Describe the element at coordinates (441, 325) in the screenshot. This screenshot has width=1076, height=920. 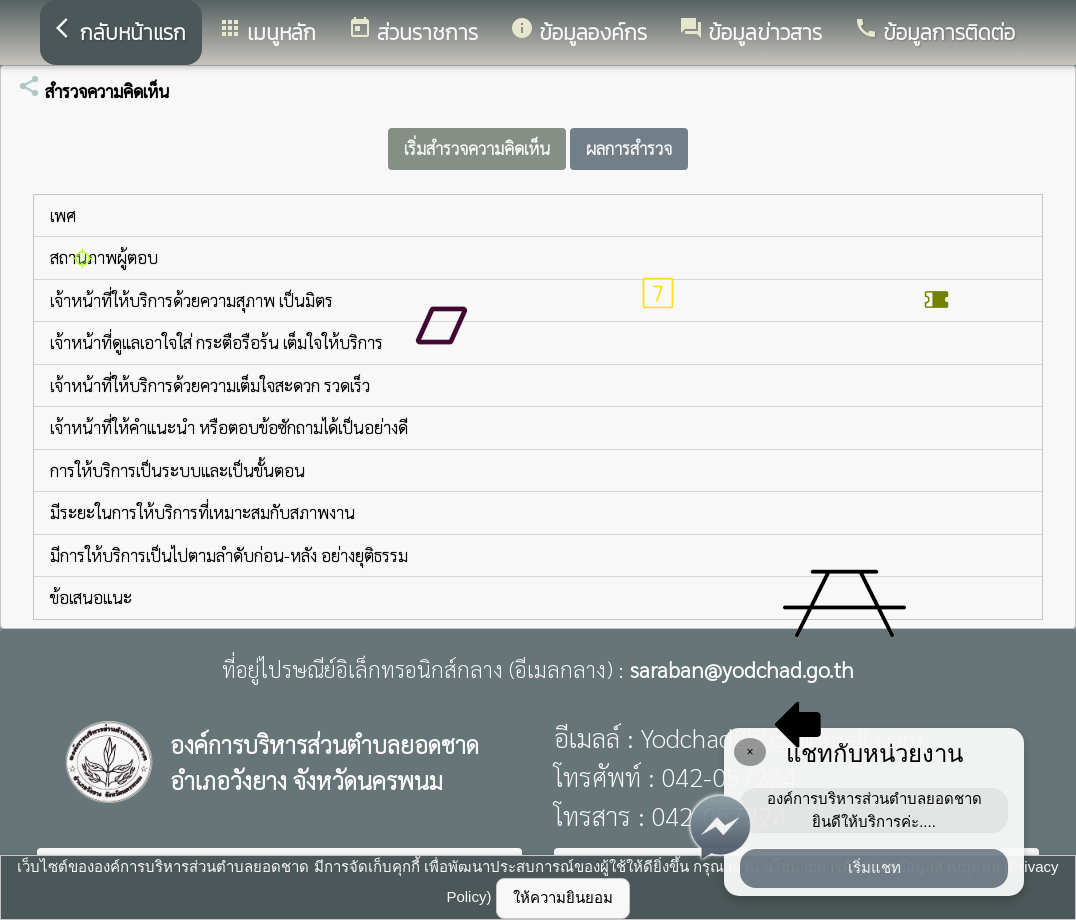
I see `select parallelogram shape tool` at that location.